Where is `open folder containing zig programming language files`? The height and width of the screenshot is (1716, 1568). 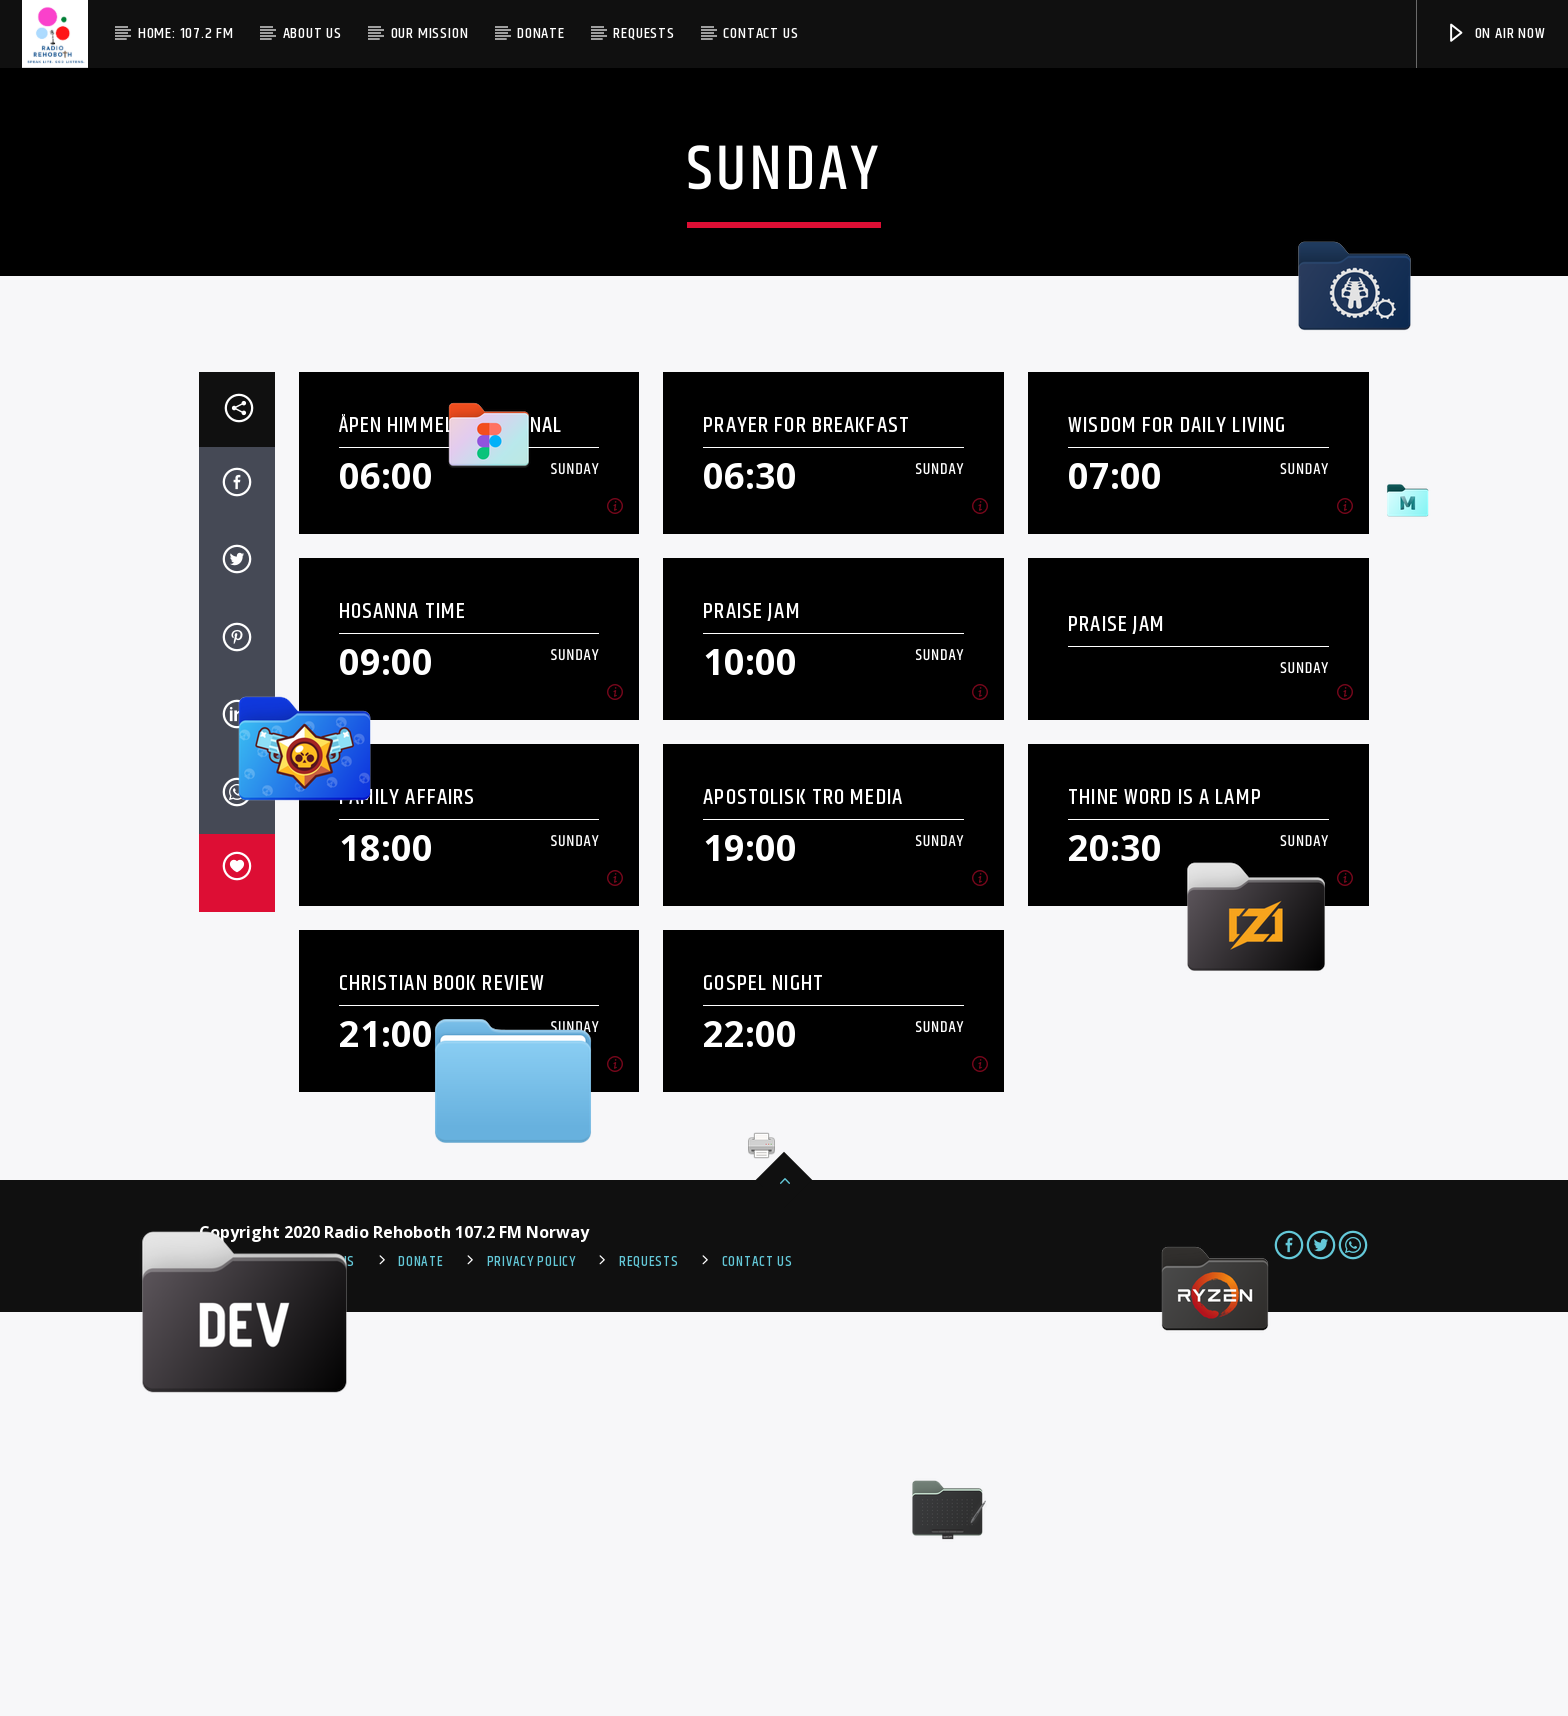
open folder containing zig programming language files is located at coordinates (1255, 920).